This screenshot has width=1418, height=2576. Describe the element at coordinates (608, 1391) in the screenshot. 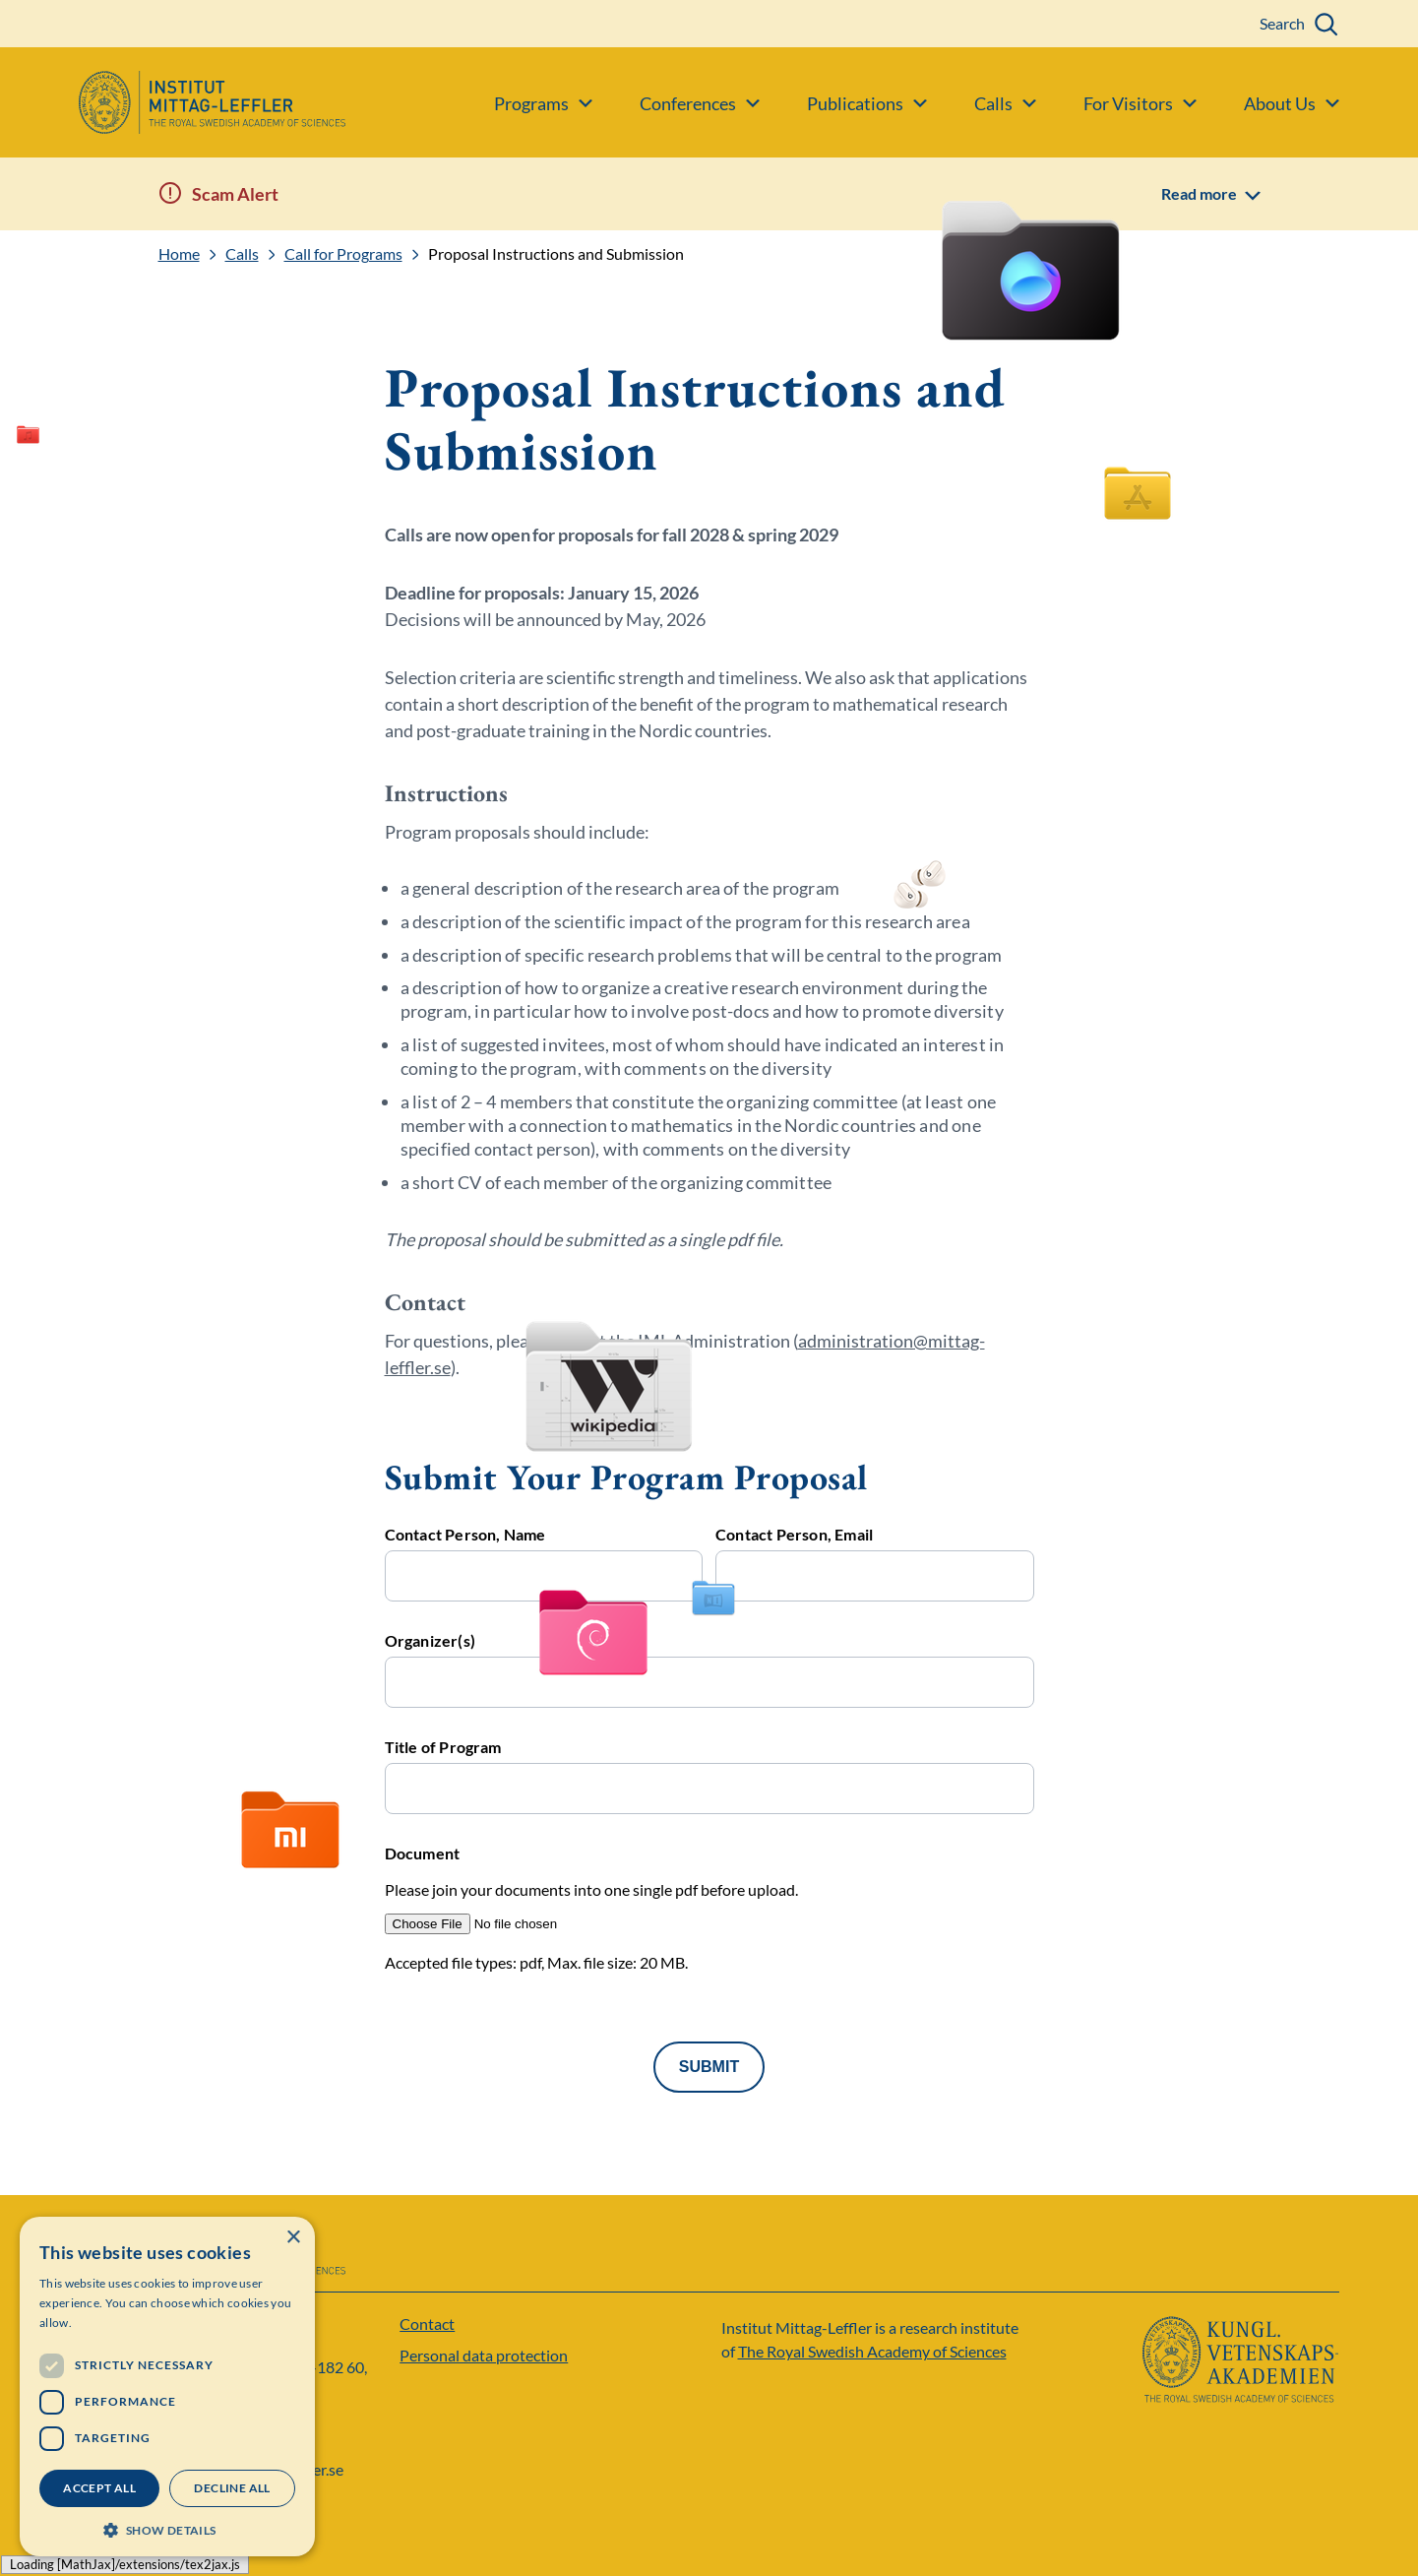

I see `open folder containing saved wikipedia articles` at that location.